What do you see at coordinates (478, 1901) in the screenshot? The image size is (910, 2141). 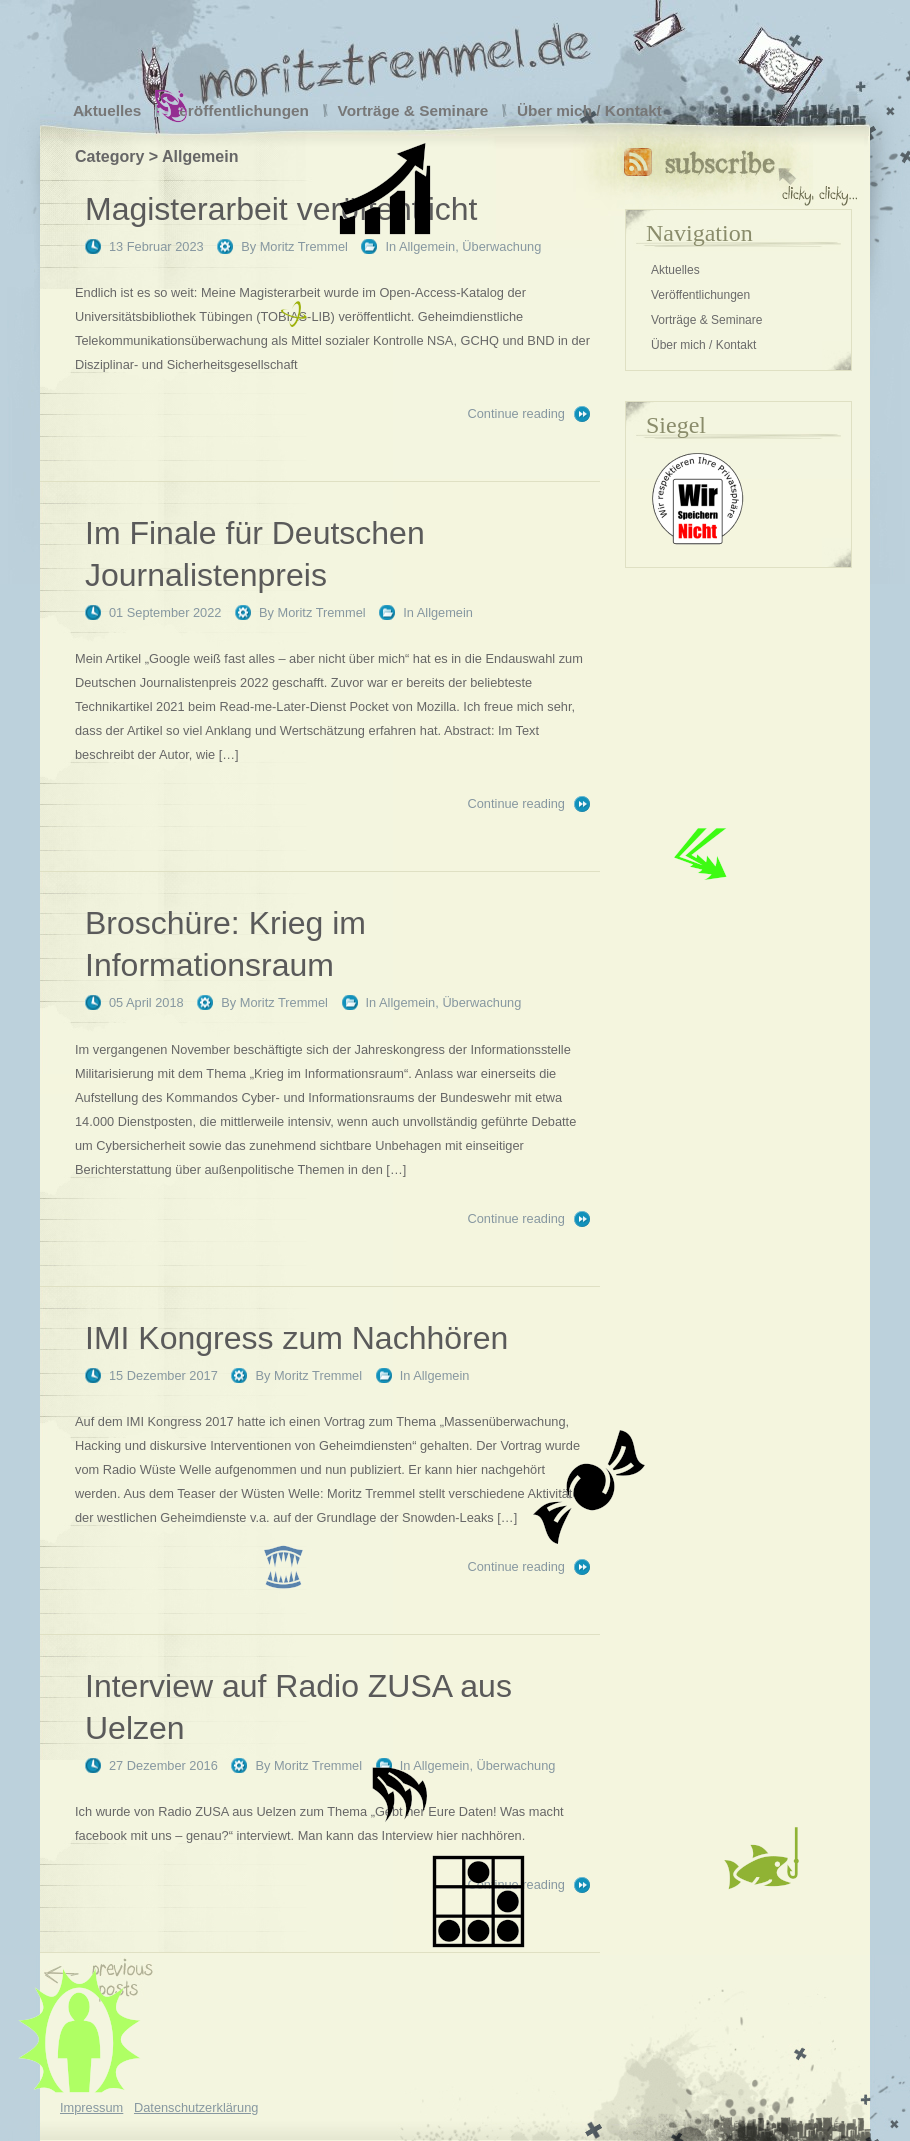 I see `conway's game of life glider pattern` at bounding box center [478, 1901].